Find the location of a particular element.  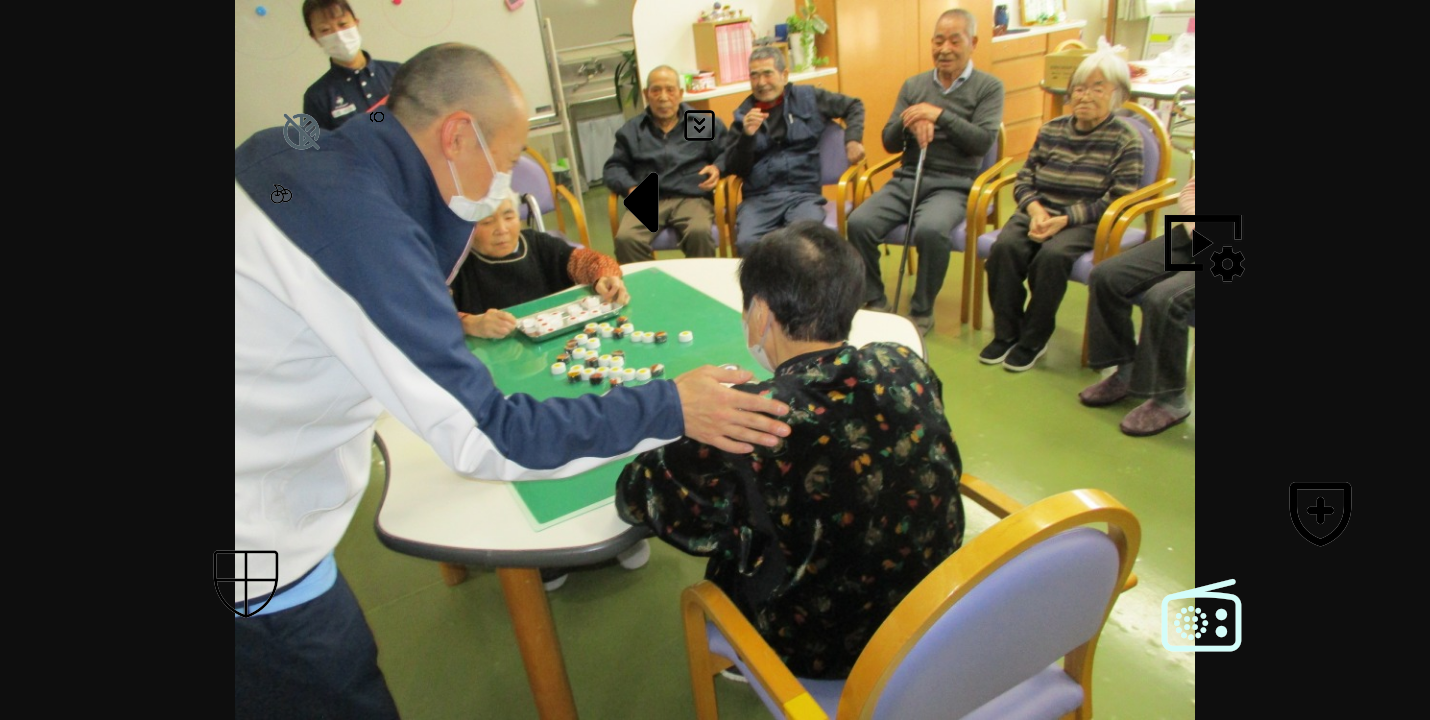

listen to radio or audio broadcasts is located at coordinates (1201, 614).